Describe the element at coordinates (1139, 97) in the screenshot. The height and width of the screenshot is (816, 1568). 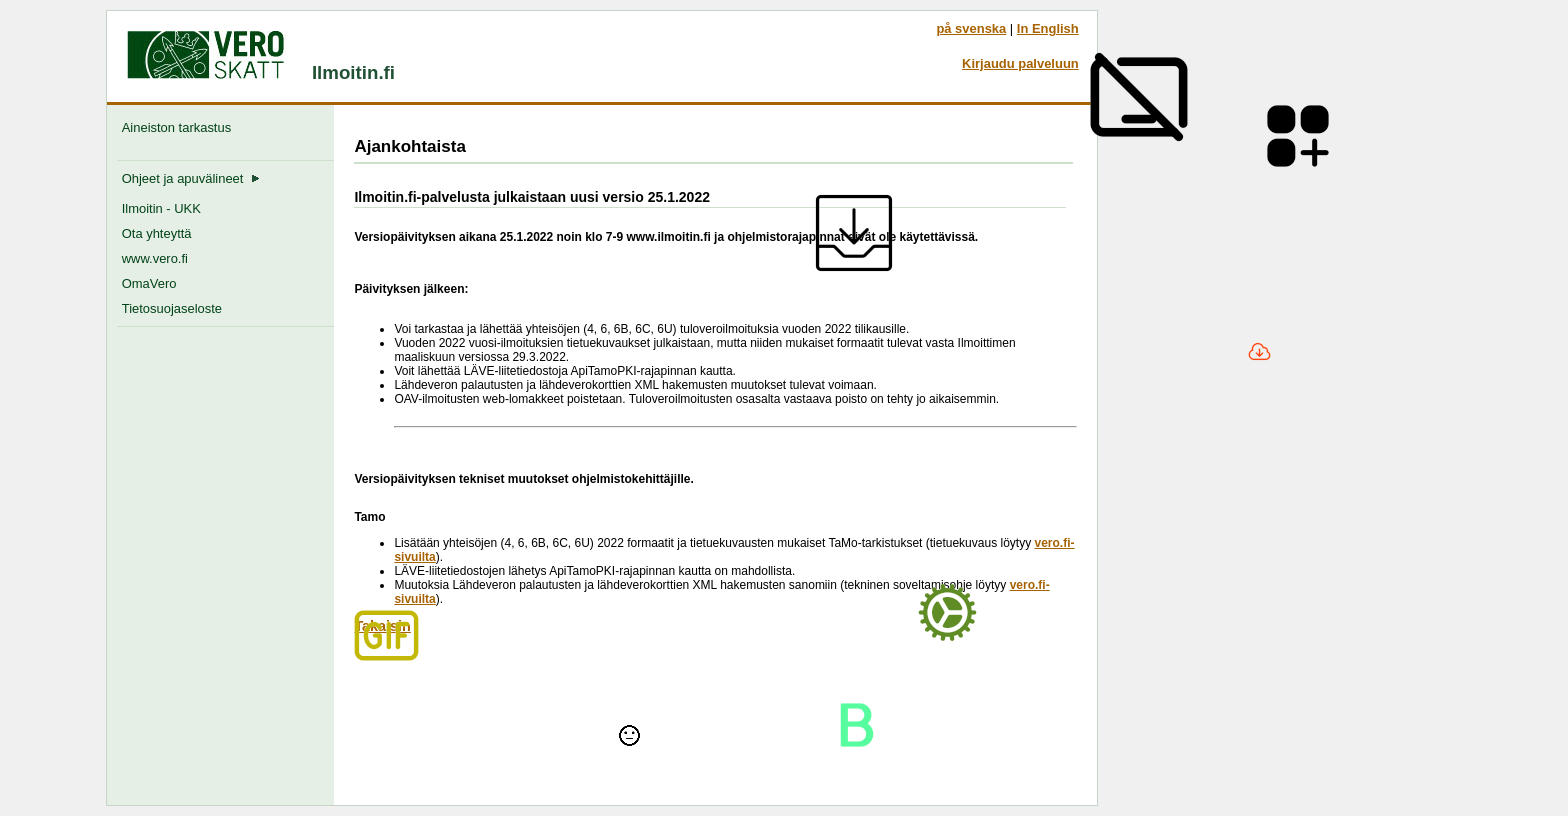
I see `iPad is disconnected or unavailable` at that location.